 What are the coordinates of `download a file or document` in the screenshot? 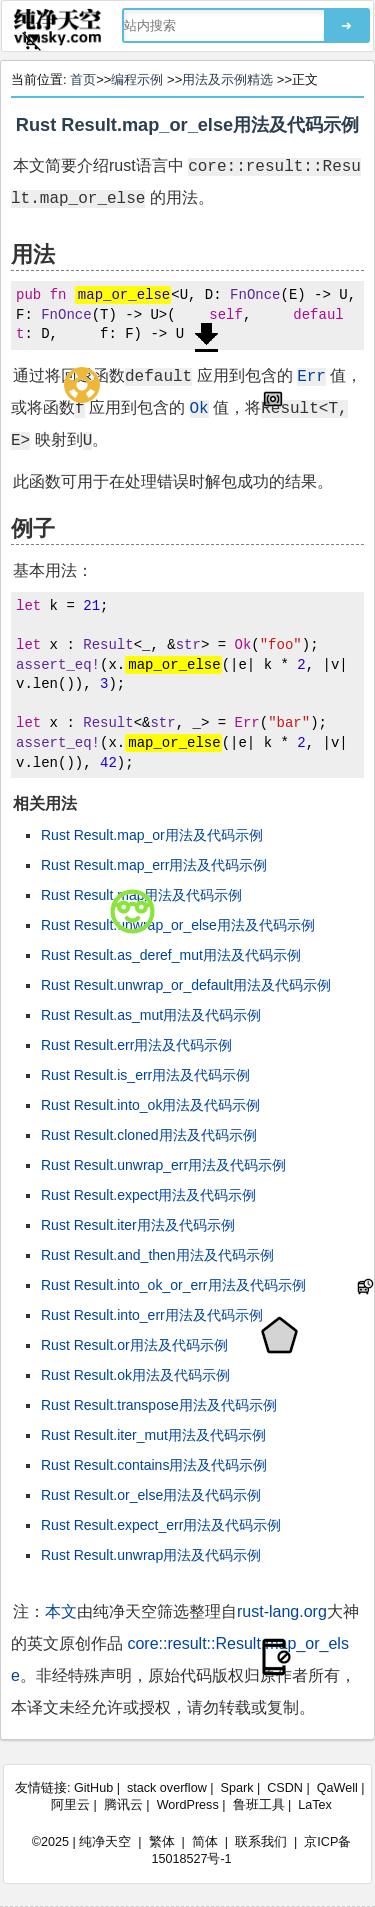 It's located at (206, 338).